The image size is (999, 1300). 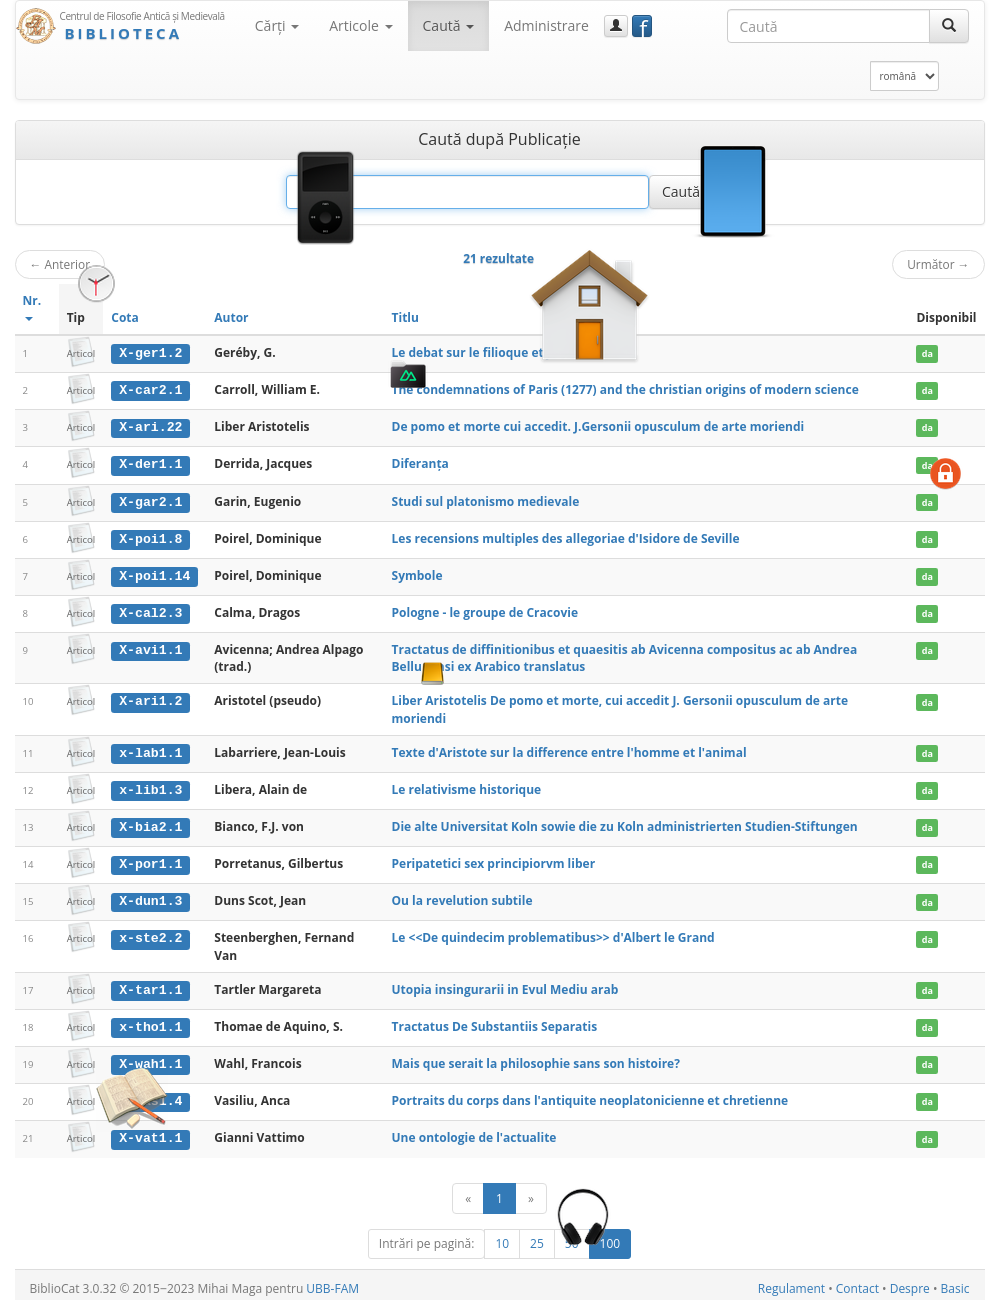 I want to click on iPad Air device icon, so click(x=733, y=192).